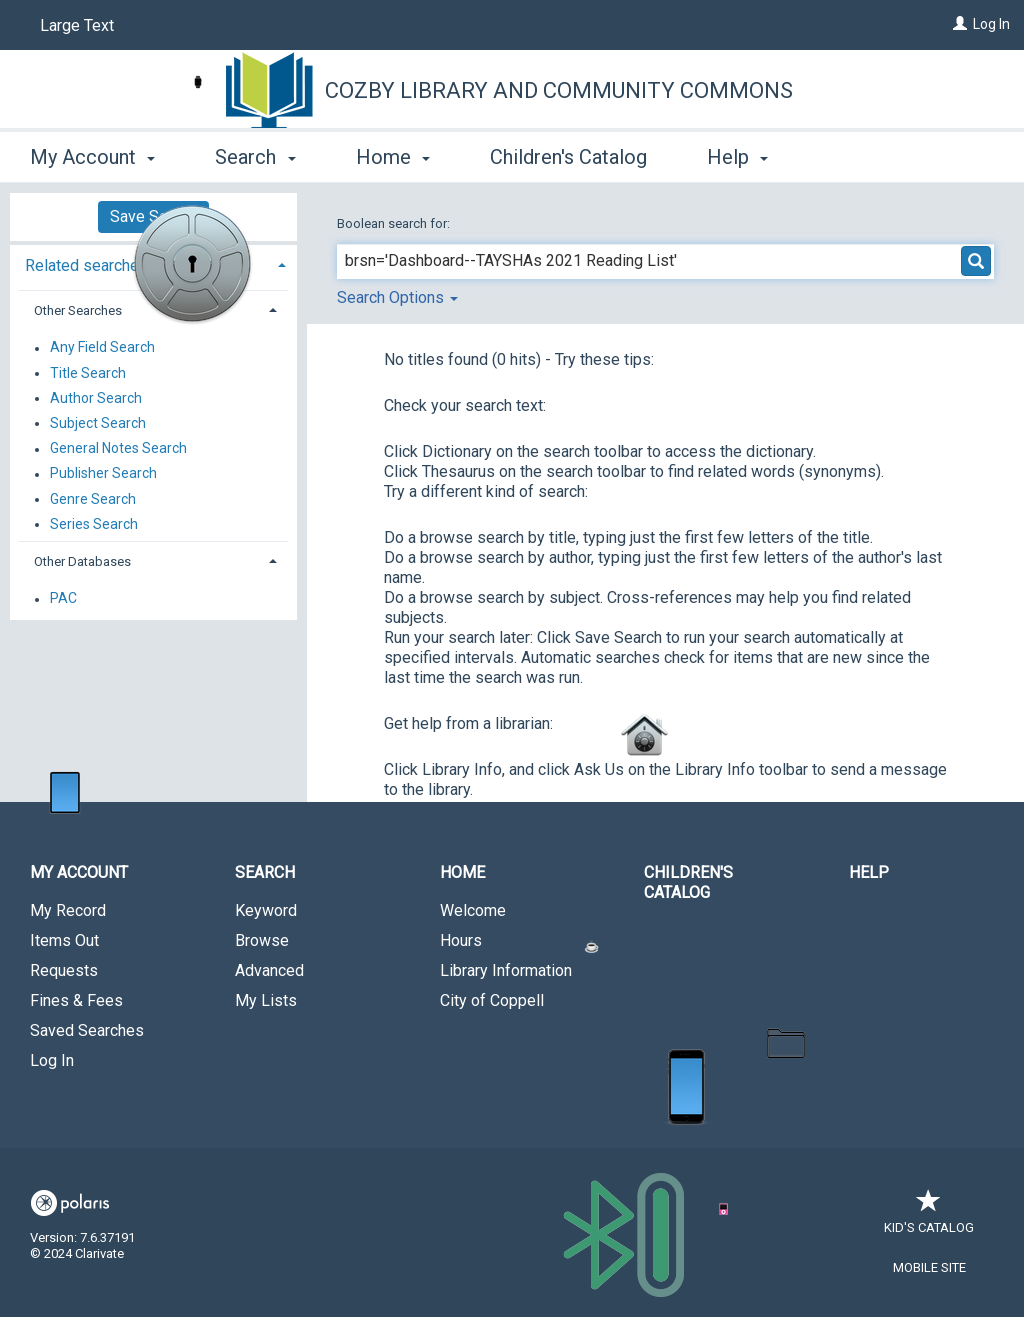 This screenshot has height=1317, width=1024. What do you see at coordinates (65, 793) in the screenshot?
I see `iPad Air M2 device icon` at bounding box center [65, 793].